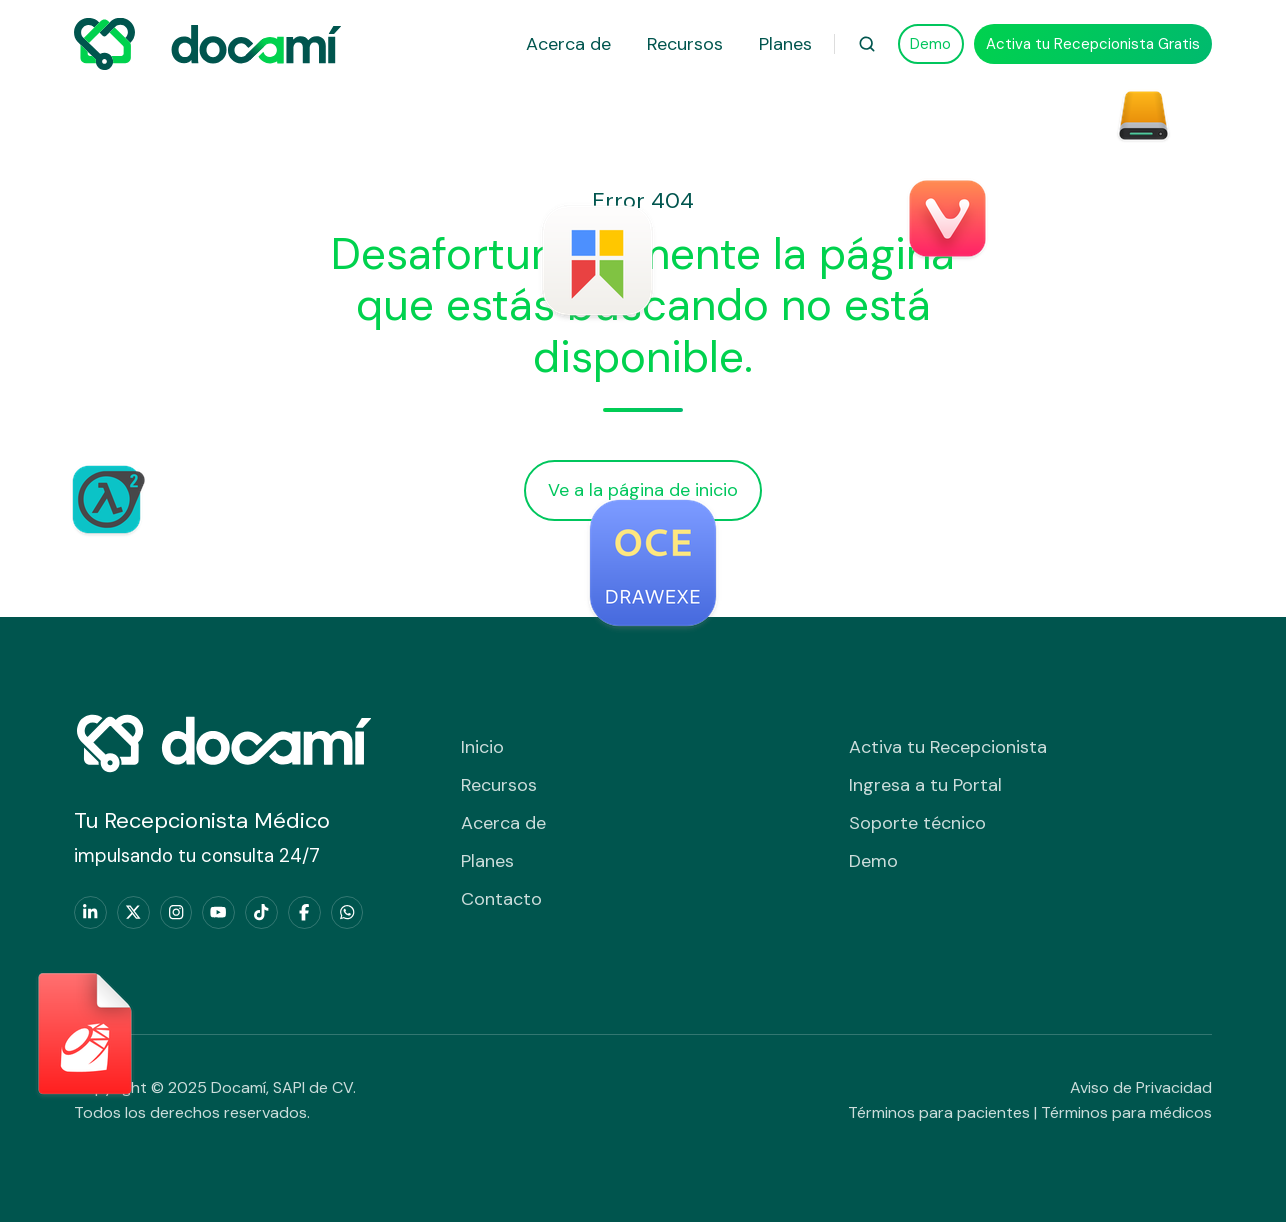 This screenshot has height=1222, width=1286. Describe the element at coordinates (85, 1036) in the screenshot. I see `a ruby programming language file` at that location.